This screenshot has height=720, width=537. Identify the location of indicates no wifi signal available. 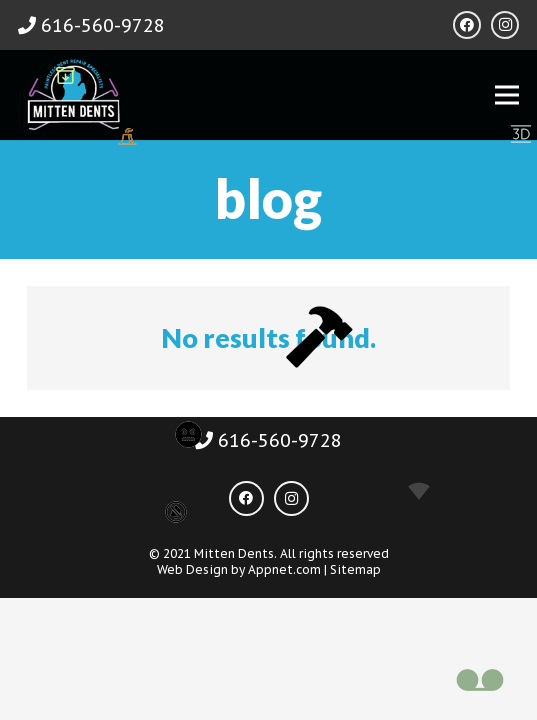
(419, 491).